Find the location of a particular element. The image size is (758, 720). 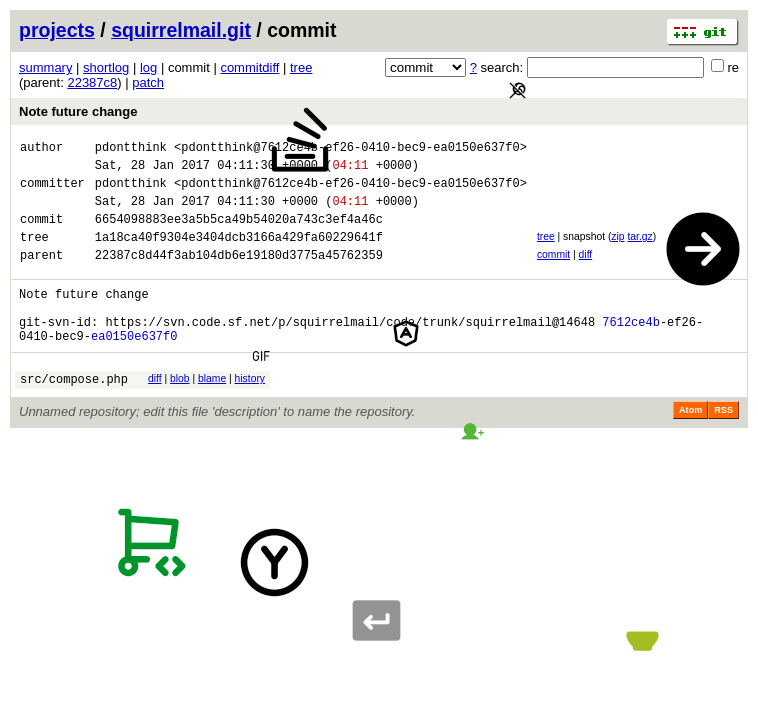

press enter or return key is located at coordinates (376, 620).